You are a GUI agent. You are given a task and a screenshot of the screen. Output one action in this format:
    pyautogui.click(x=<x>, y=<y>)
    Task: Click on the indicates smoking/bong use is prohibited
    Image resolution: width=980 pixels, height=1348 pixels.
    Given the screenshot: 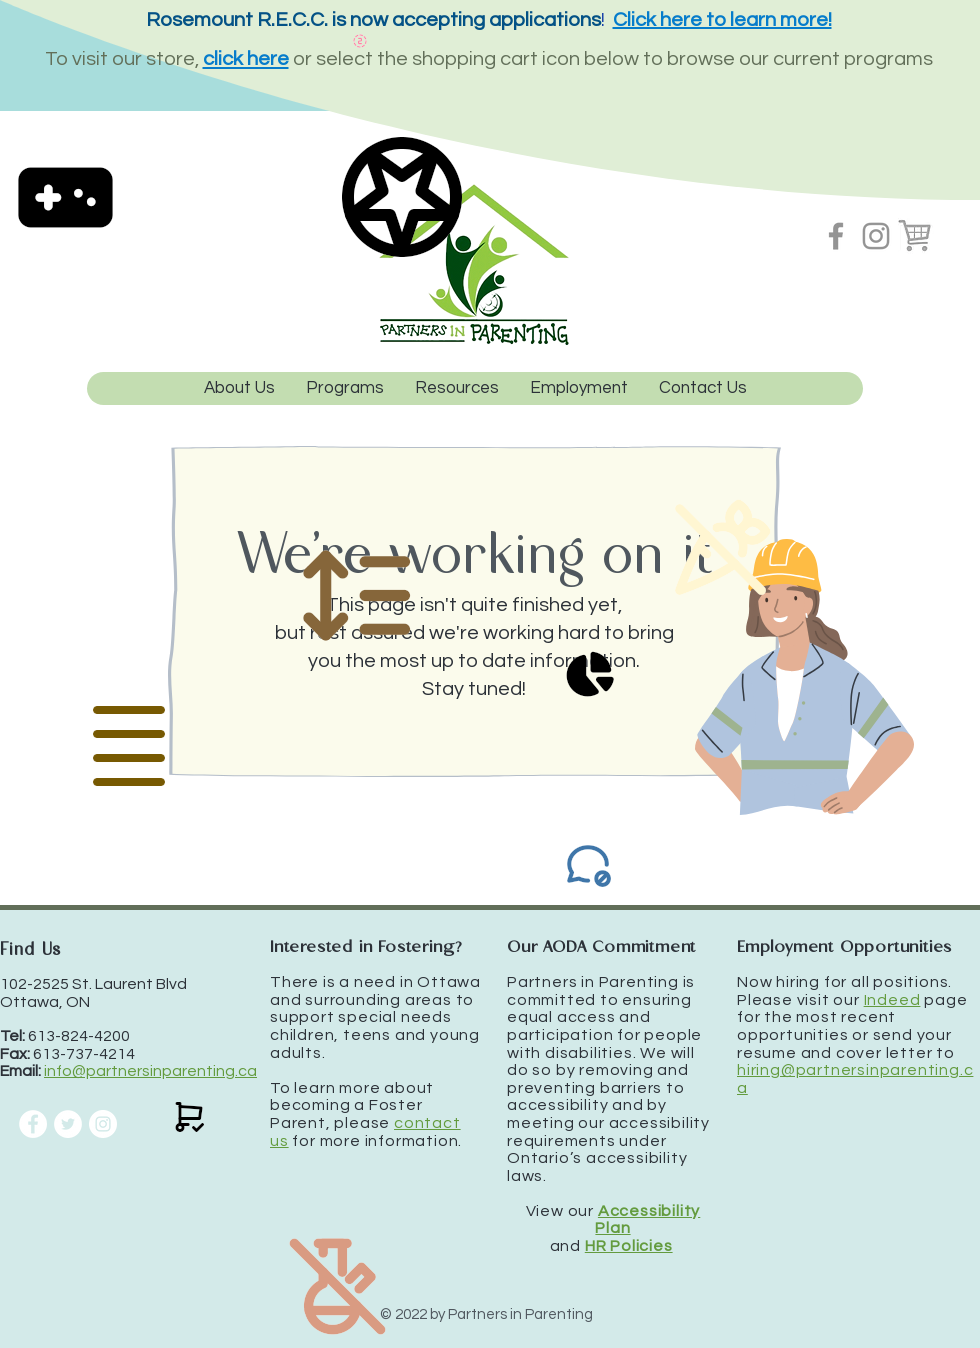 What is the action you would take?
    pyautogui.click(x=337, y=1286)
    